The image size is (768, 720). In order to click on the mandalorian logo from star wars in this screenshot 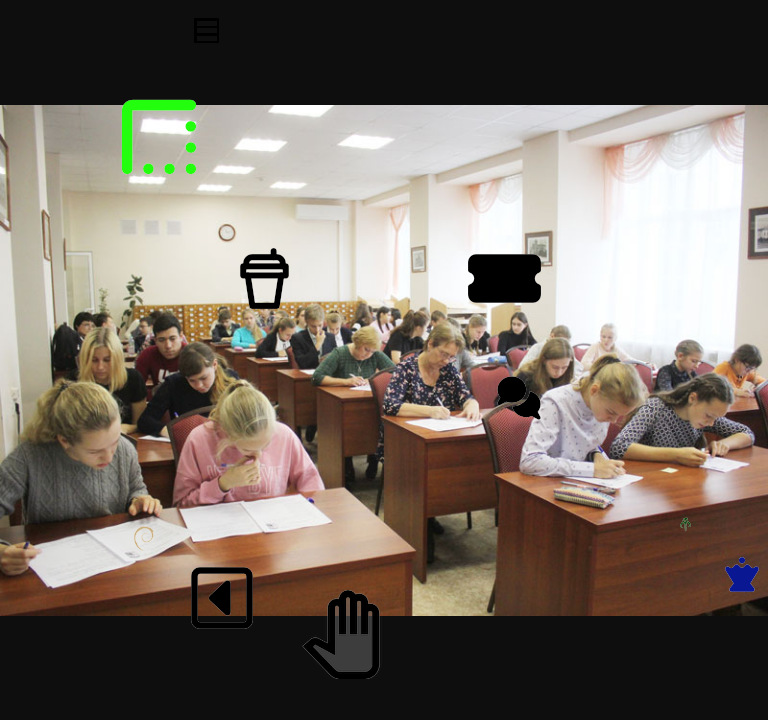, I will do `click(685, 524)`.